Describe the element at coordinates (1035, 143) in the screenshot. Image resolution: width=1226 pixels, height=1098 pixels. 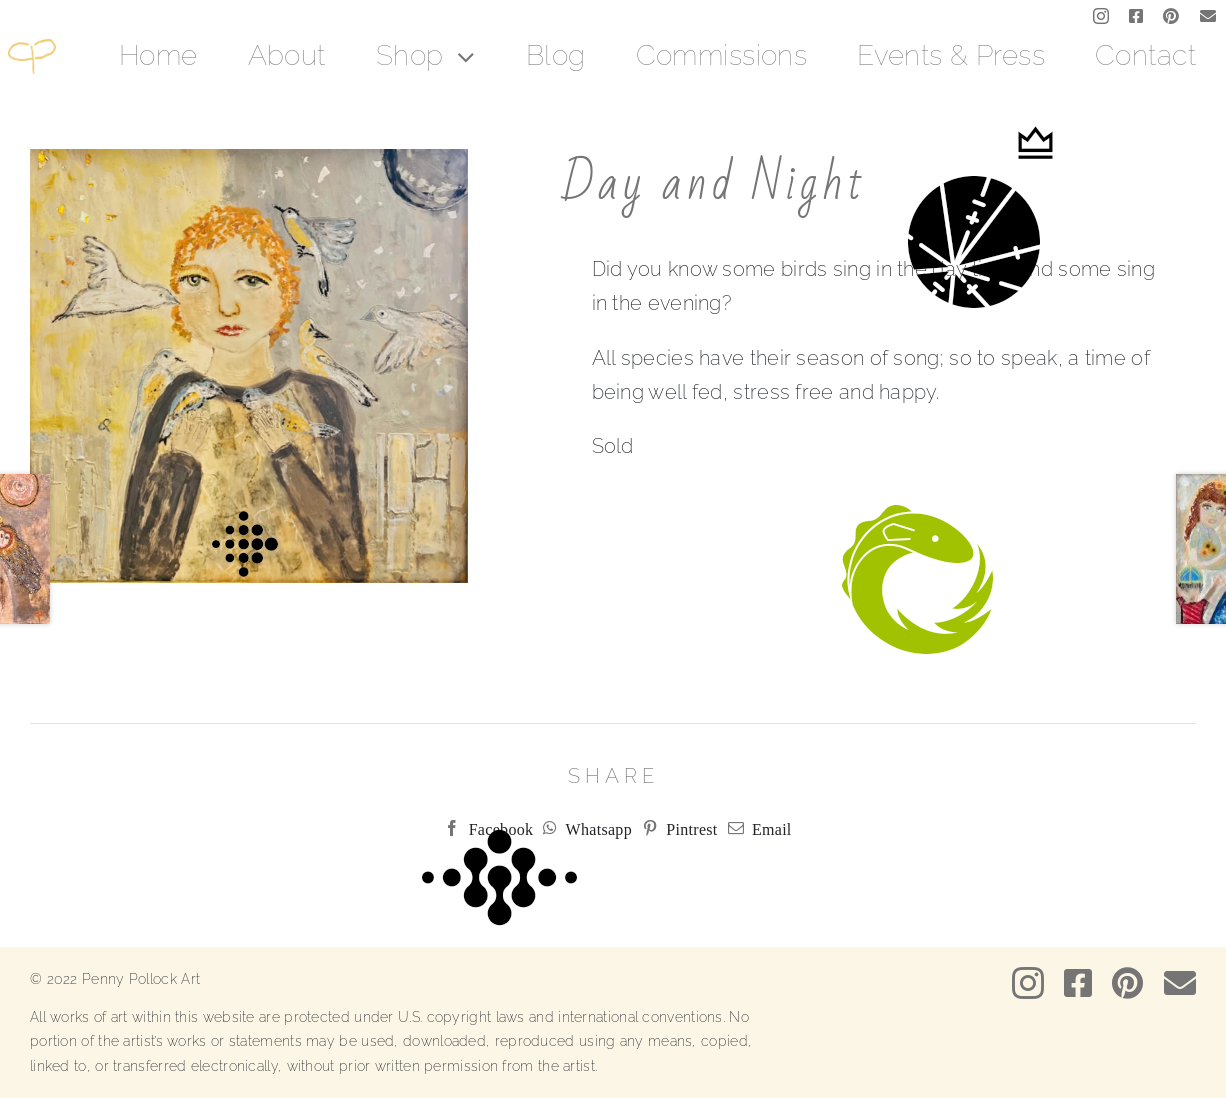
I see `indicates VIP or premium membership status` at that location.